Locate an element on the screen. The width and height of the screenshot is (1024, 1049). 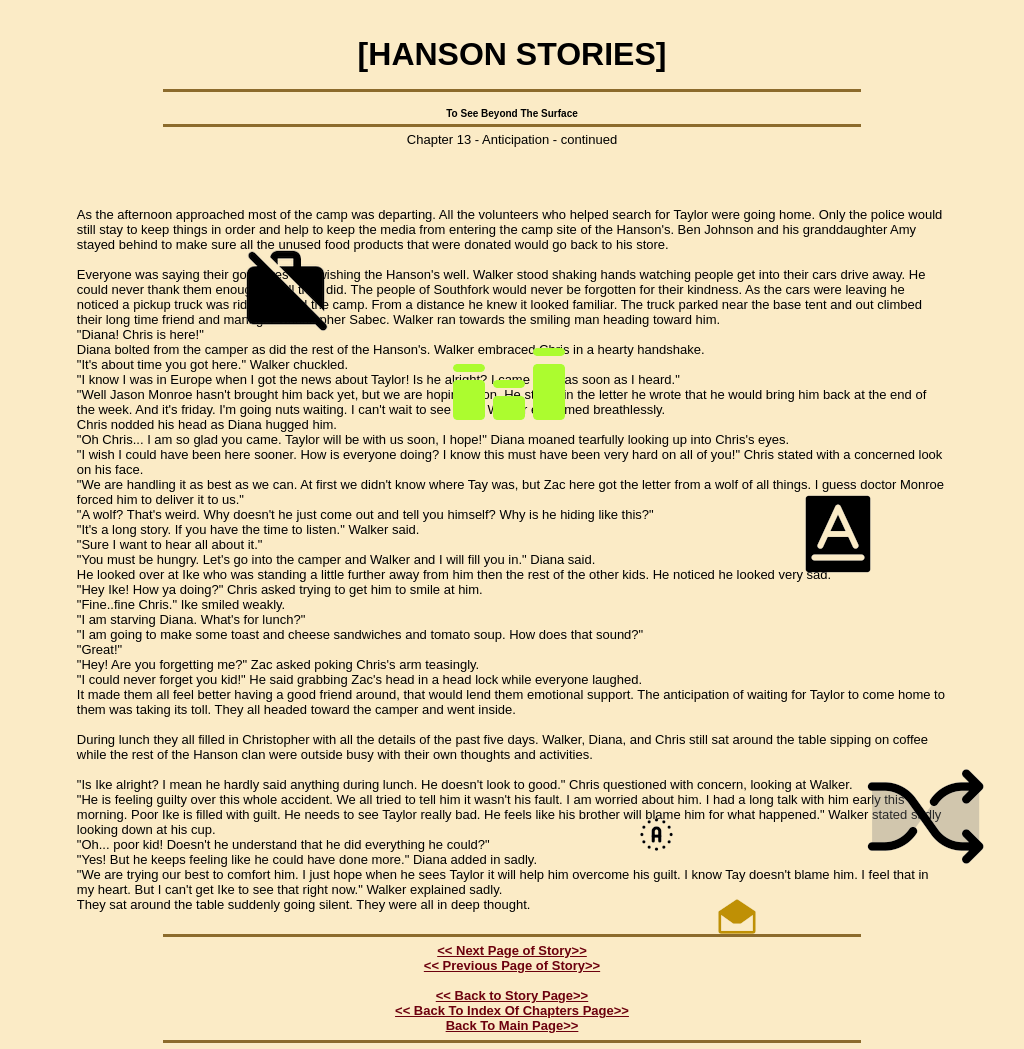
adjust audio equalizer settings is located at coordinates (509, 384).